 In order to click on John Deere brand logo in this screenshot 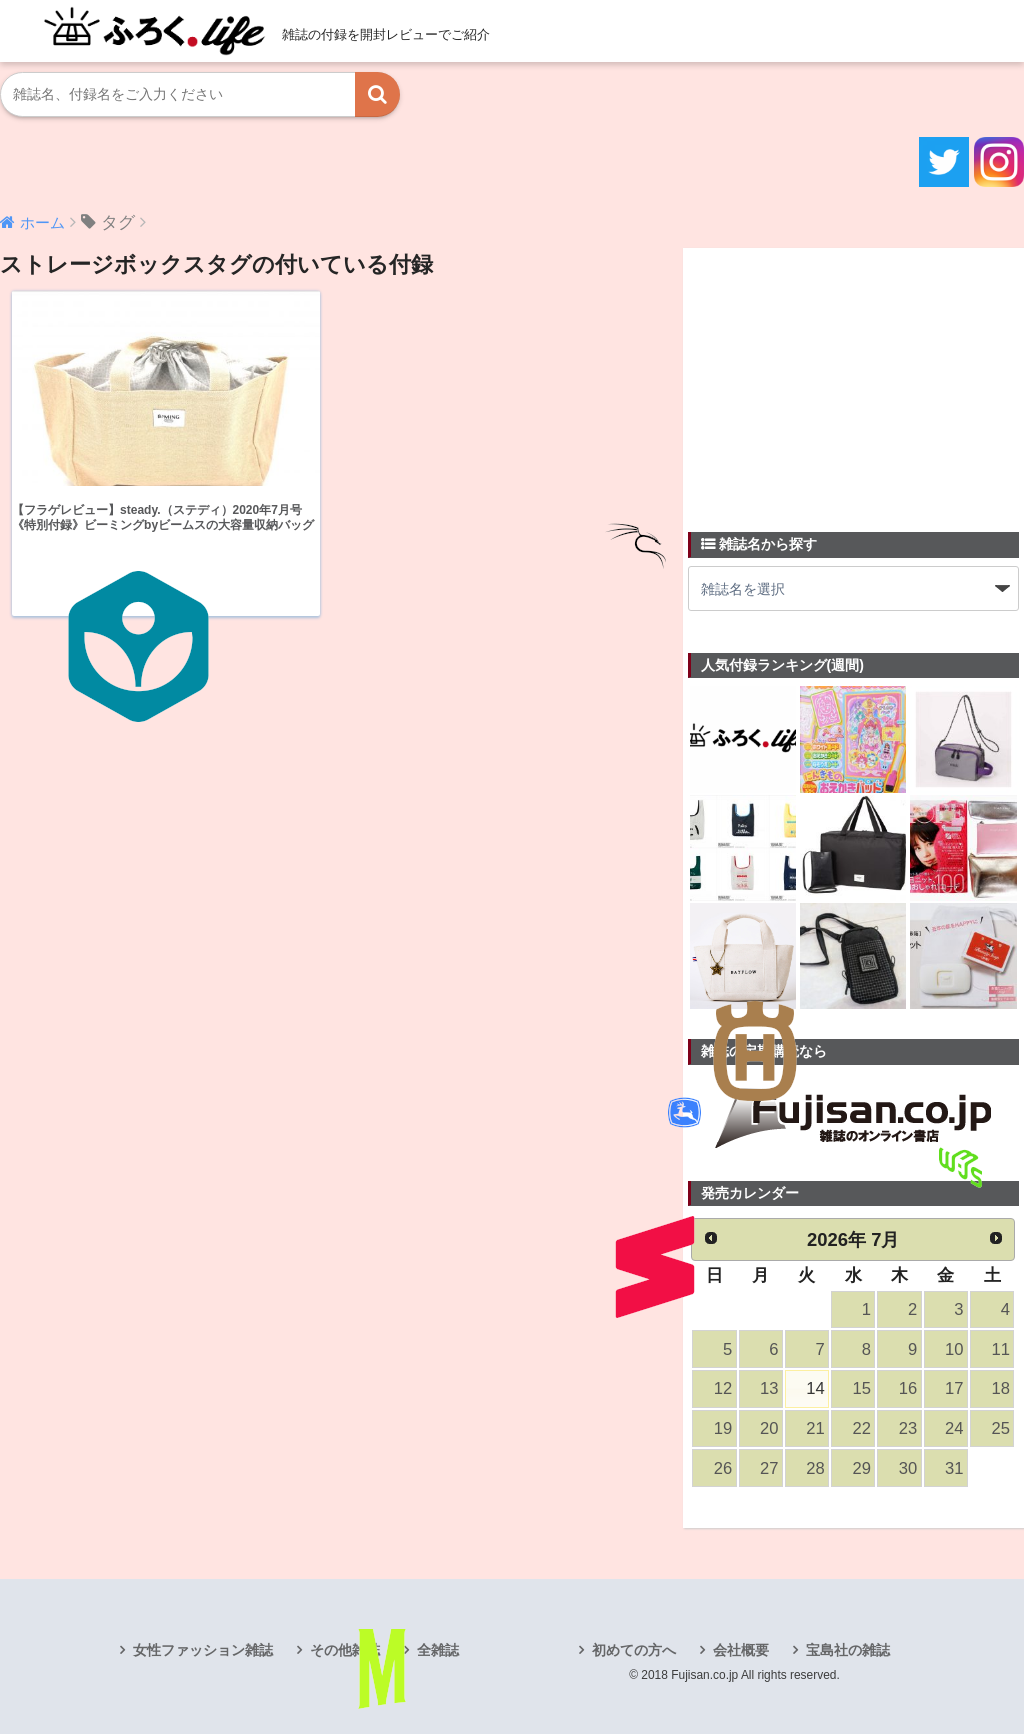, I will do `click(684, 1112)`.